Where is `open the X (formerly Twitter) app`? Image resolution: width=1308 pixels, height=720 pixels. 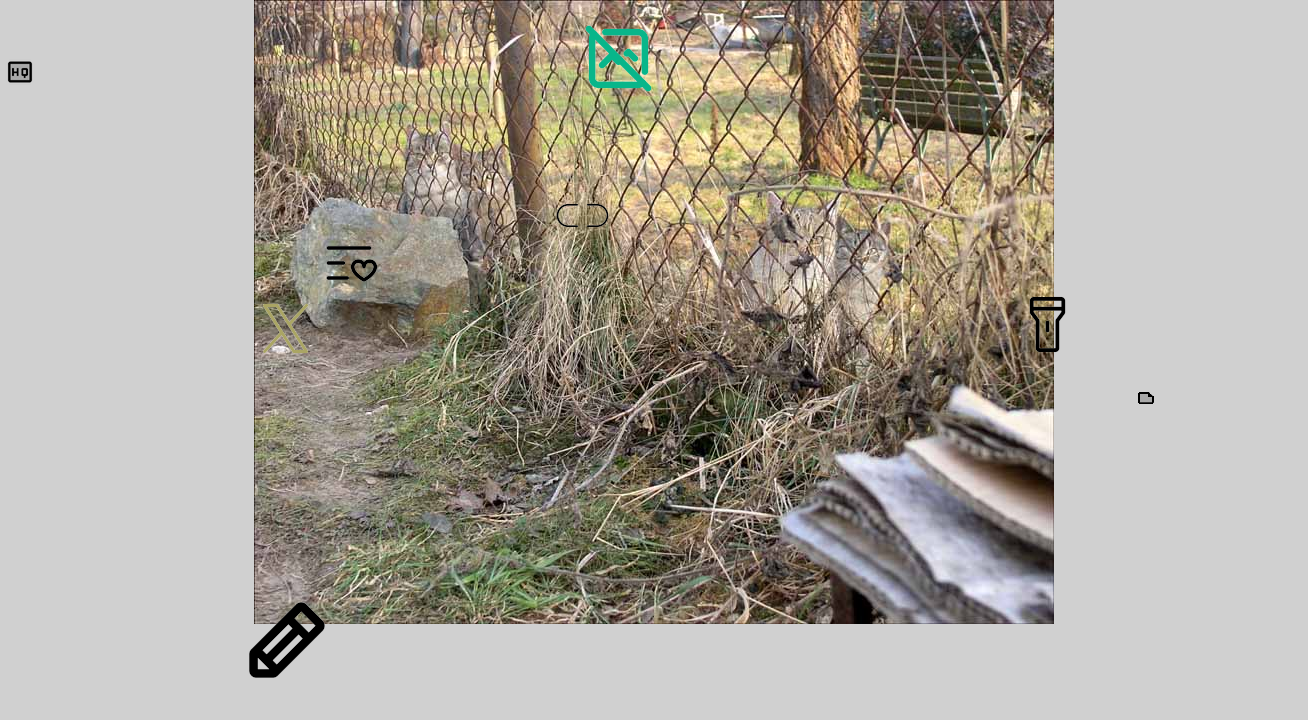
open the X (formerly Twitter) app is located at coordinates (285, 328).